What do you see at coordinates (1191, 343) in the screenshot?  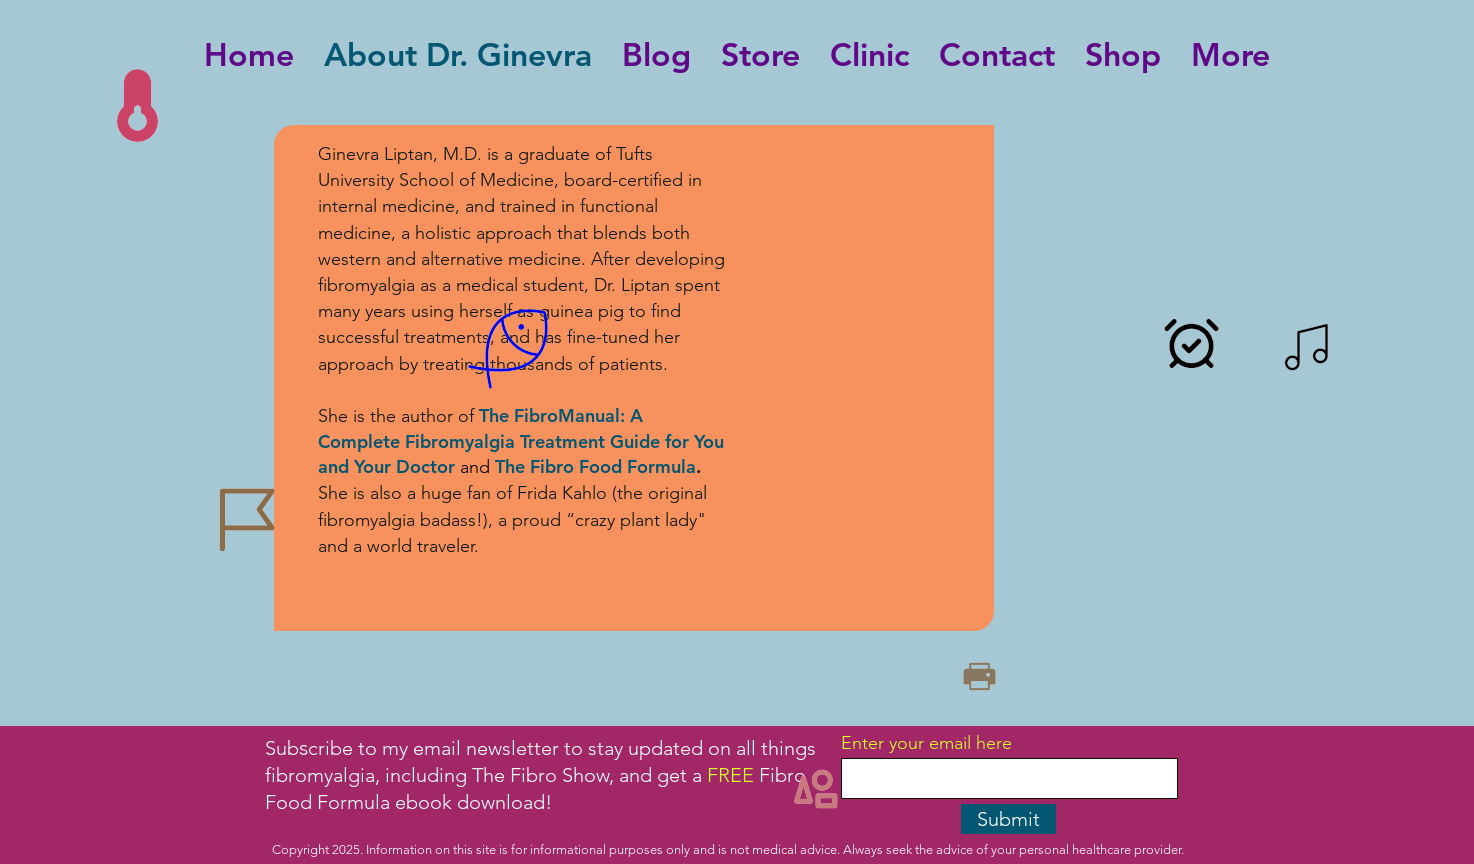 I see `alarm set successfully` at bounding box center [1191, 343].